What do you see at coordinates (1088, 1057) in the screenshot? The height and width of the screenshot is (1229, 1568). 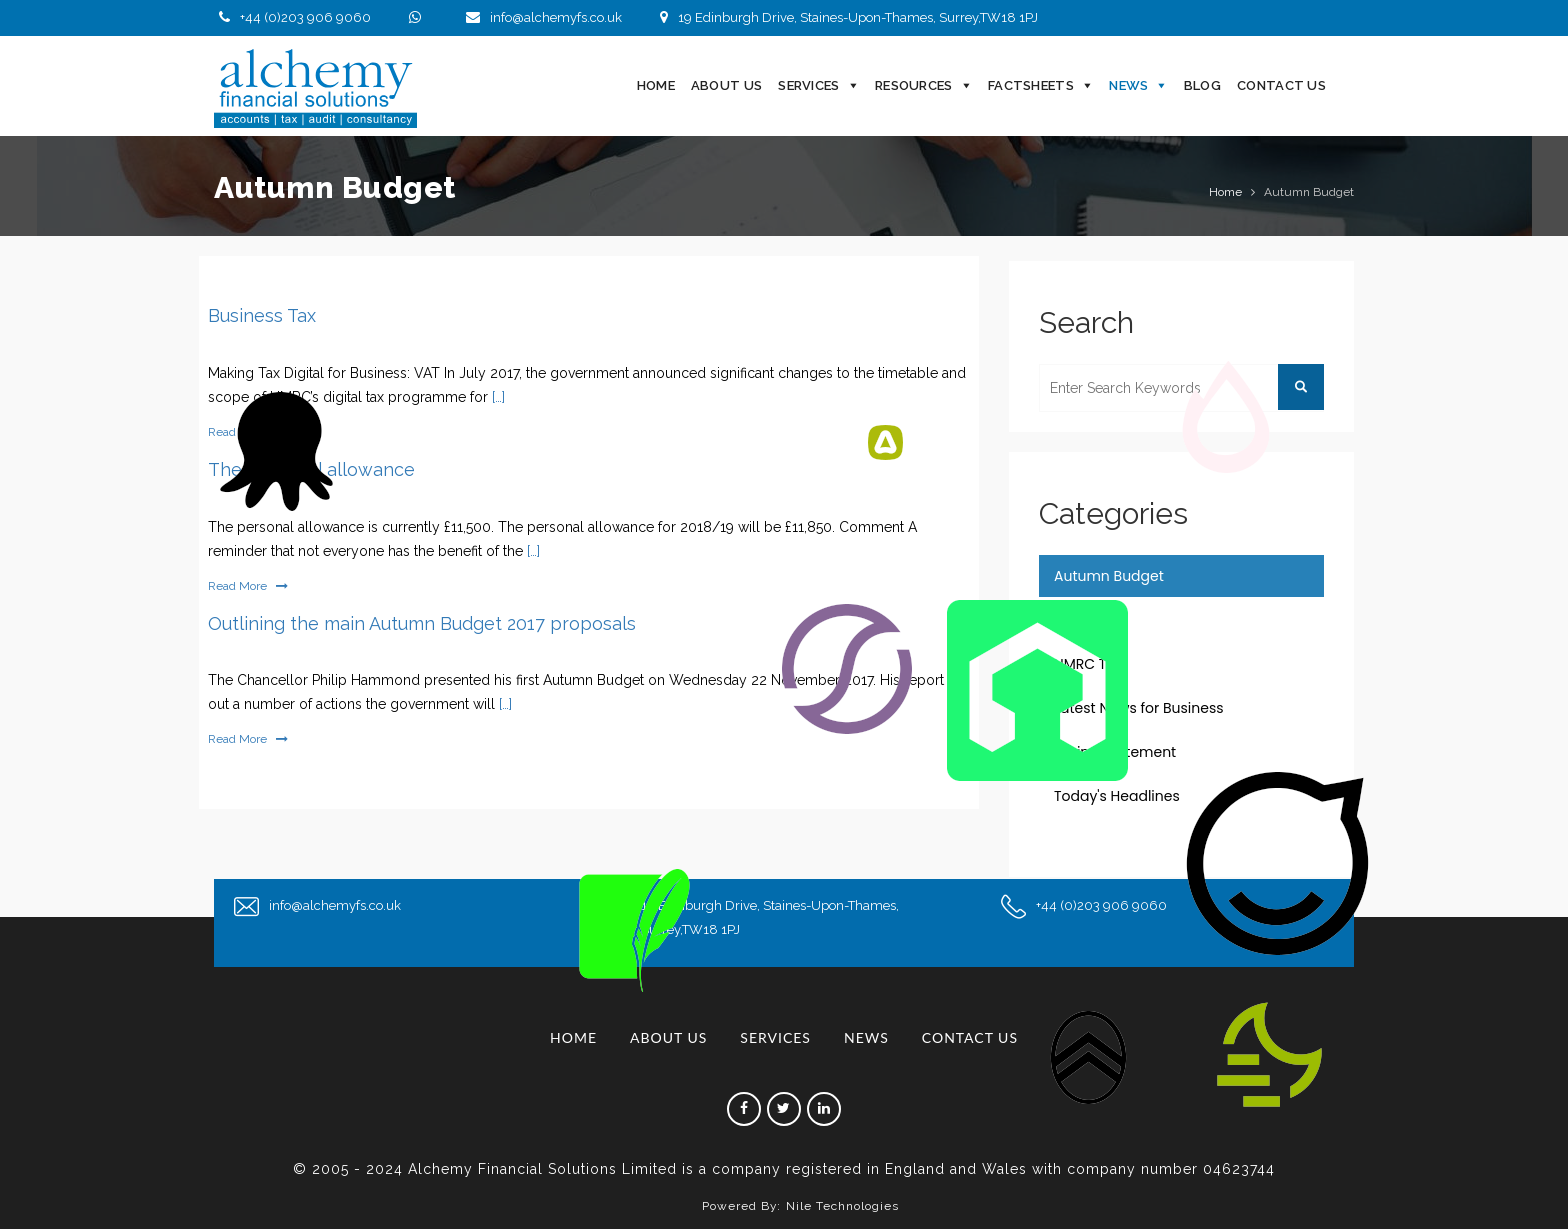 I see `citroën brand logo` at bounding box center [1088, 1057].